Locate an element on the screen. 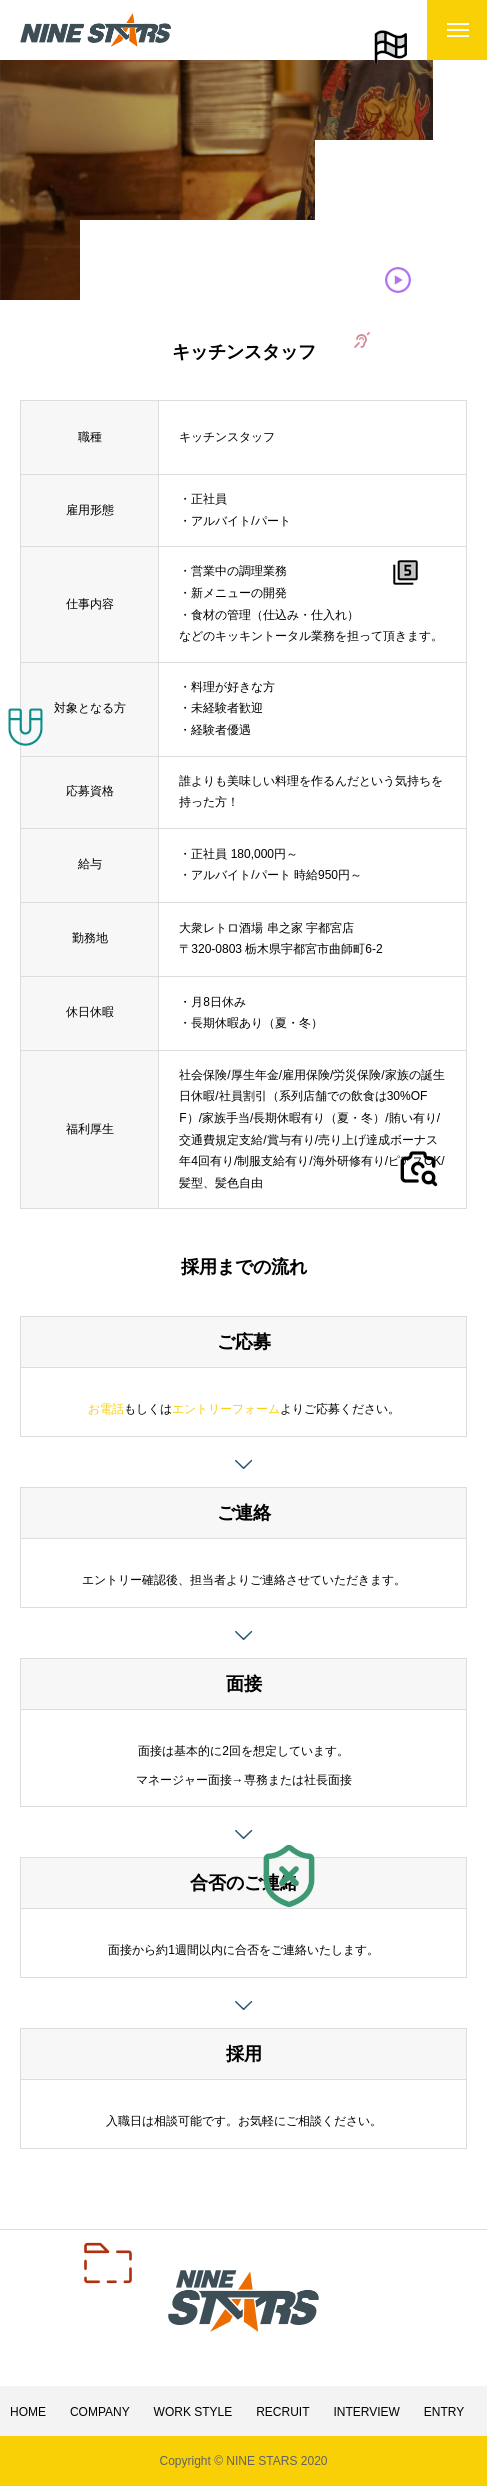 The width and height of the screenshot is (487, 2486). activate magnetic snap or alignment tool is located at coordinates (25, 725).